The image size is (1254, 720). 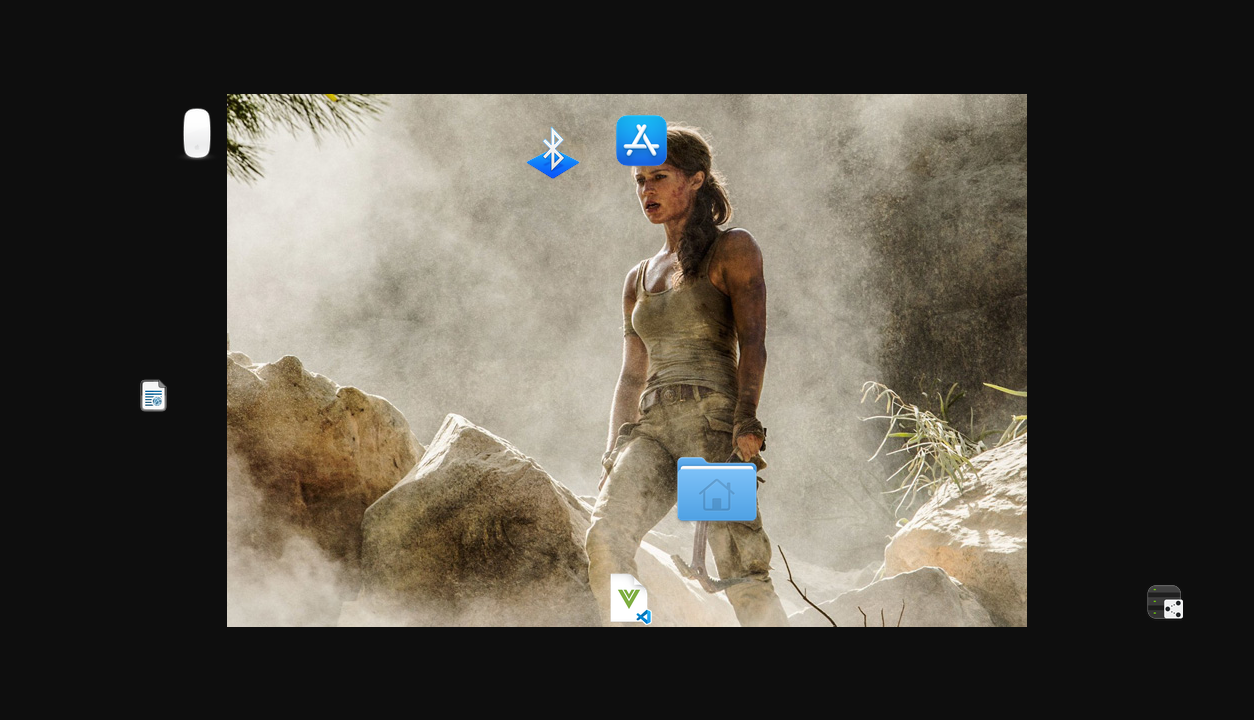 What do you see at coordinates (1164, 602) in the screenshot?
I see `configure network server sharing preferences` at bounding box center [1164, 602].